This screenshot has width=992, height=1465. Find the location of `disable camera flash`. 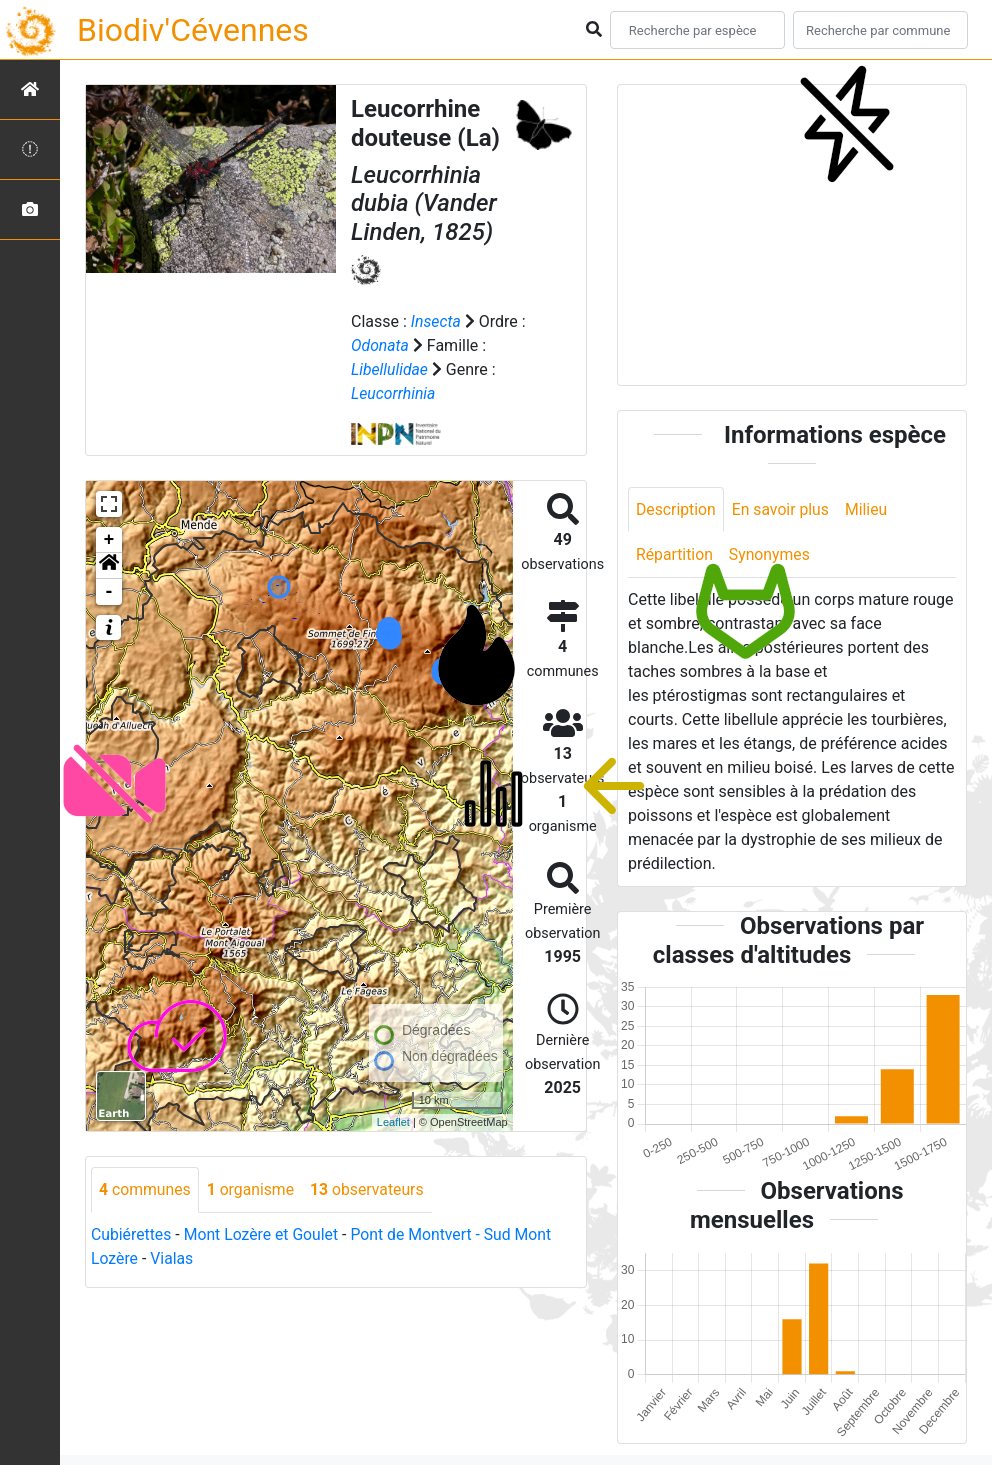

disable camera flash is located at coordinates (847, 124).